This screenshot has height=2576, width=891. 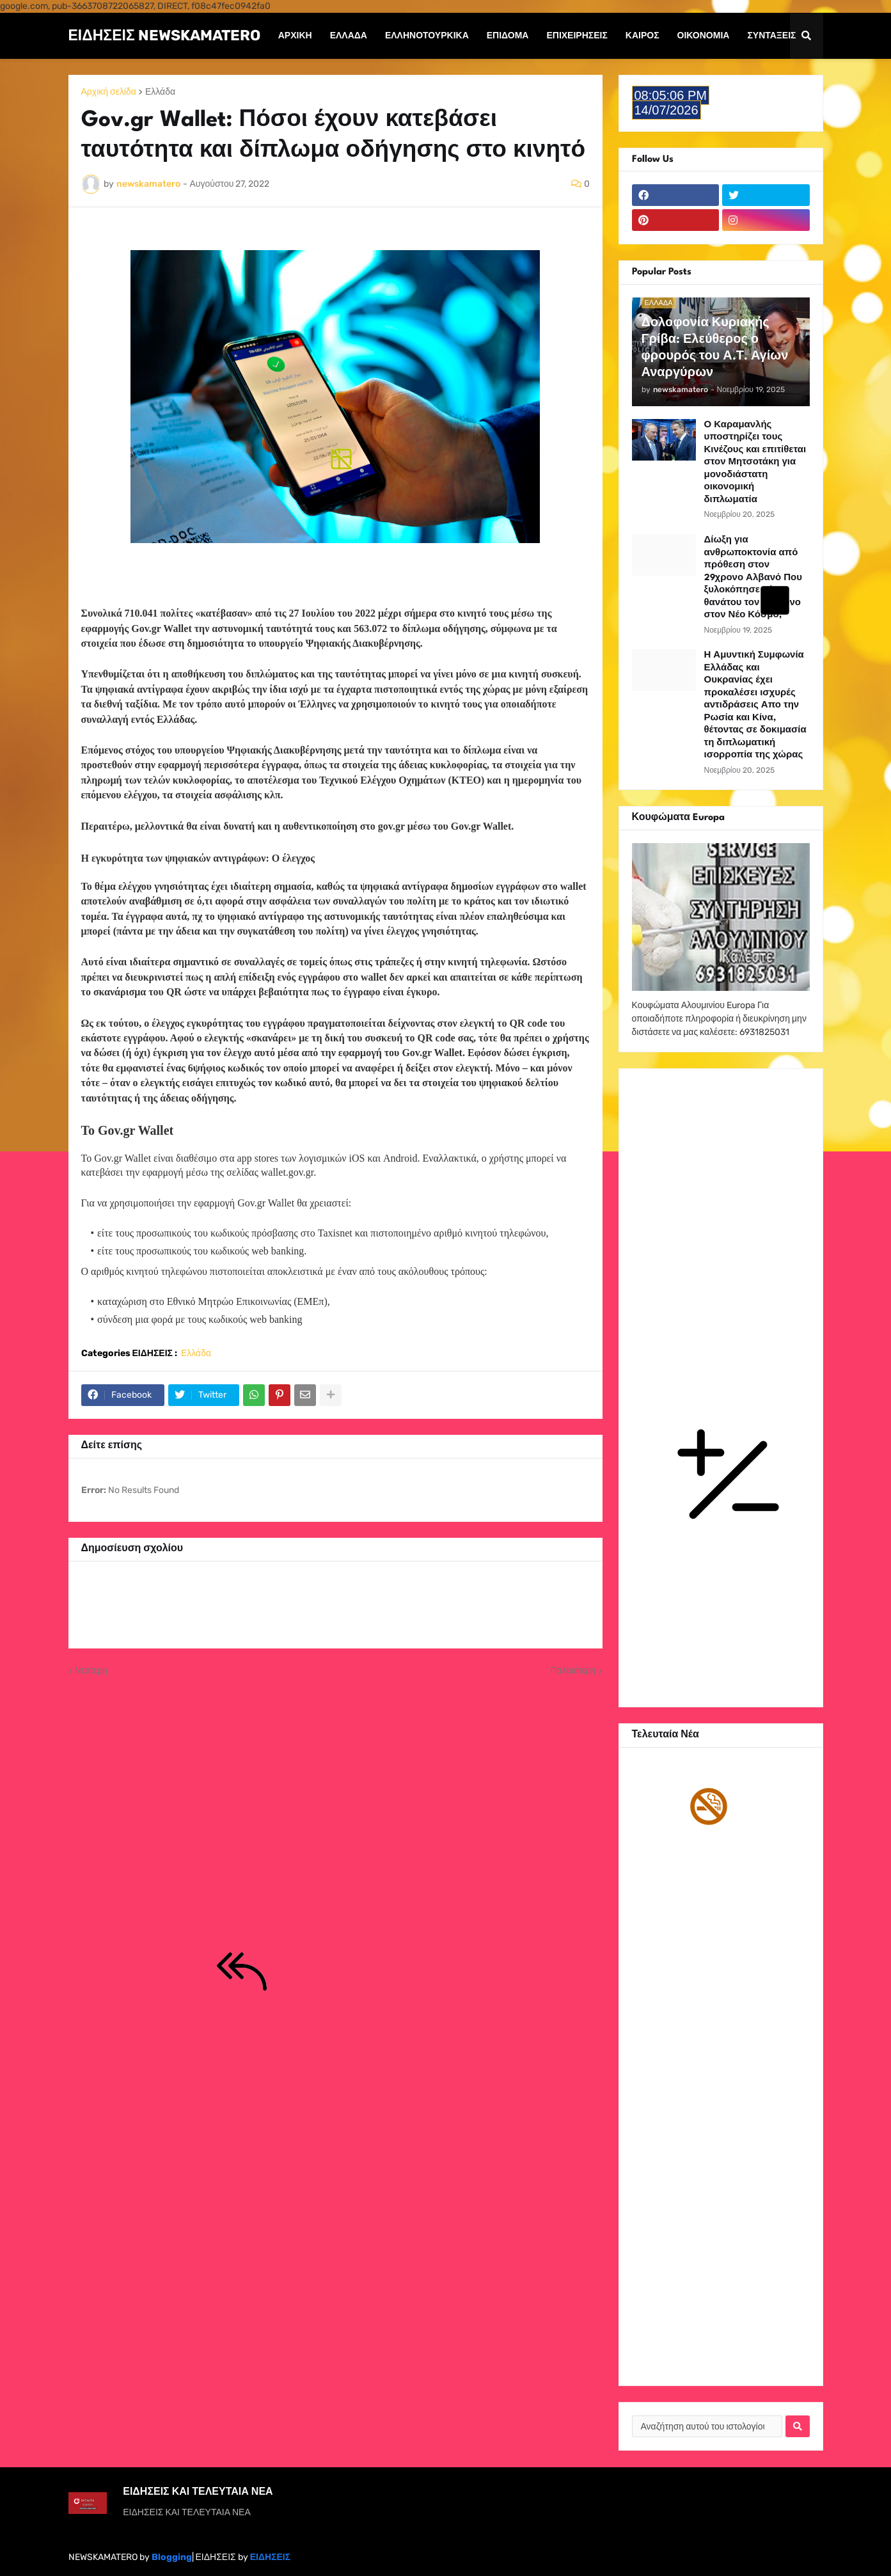 What do you see at coordinates (728, 1480) in the screenshot?
I see `toggle between adding or subtracting values` at bounding box center [728, 1480].